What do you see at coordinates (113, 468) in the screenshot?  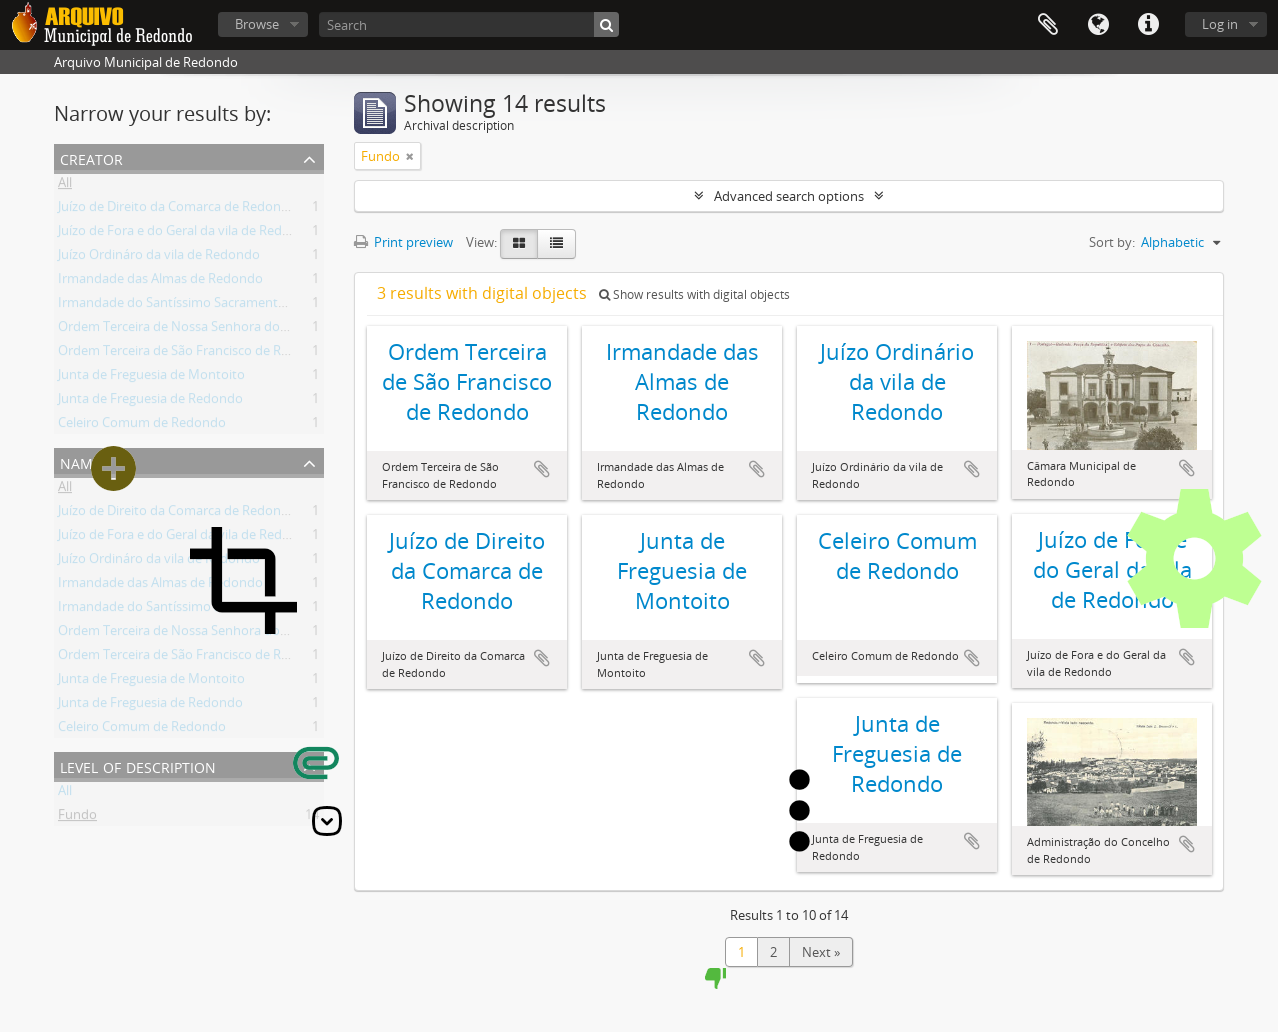 I see `add a new item` at bounding box center [113, 468].